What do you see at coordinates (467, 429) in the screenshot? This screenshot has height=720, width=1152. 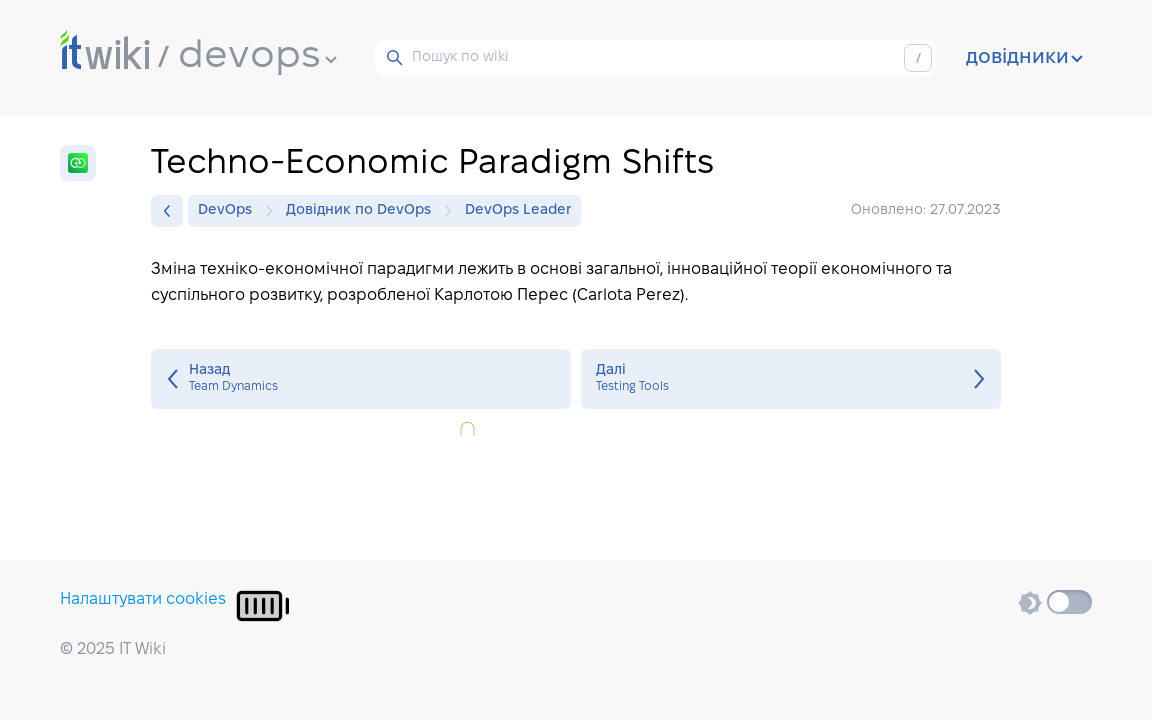 I see `indicates set intersection in data operations` at bounding box center [467, 429].